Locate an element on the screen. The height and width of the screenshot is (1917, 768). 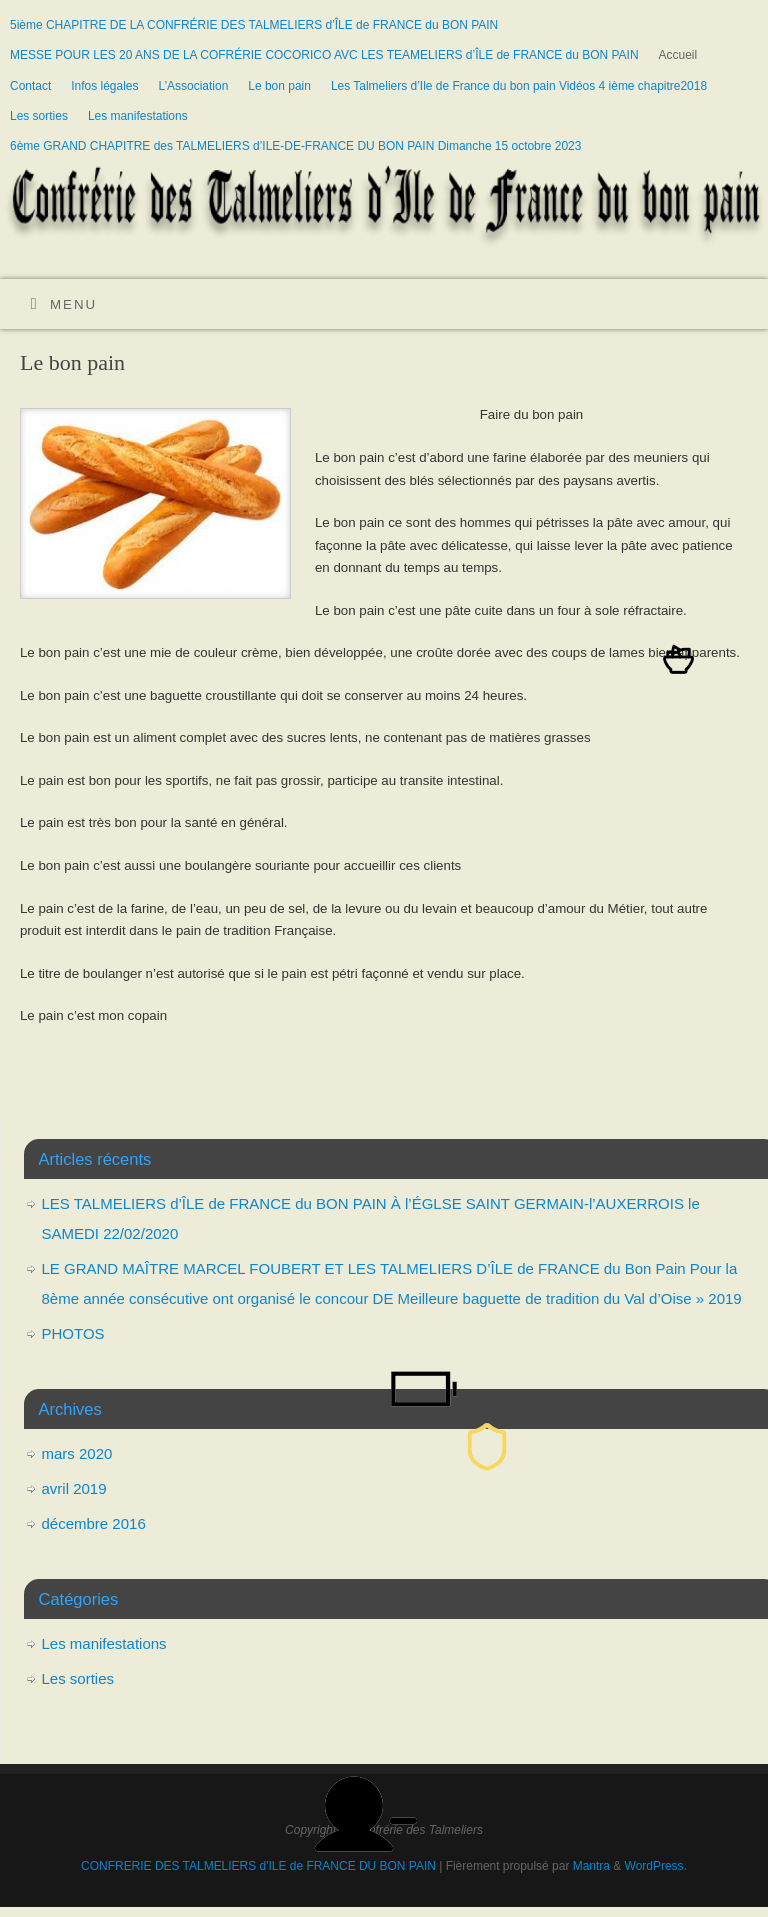
remove a user or contact is located at coordinates (362, 1817).